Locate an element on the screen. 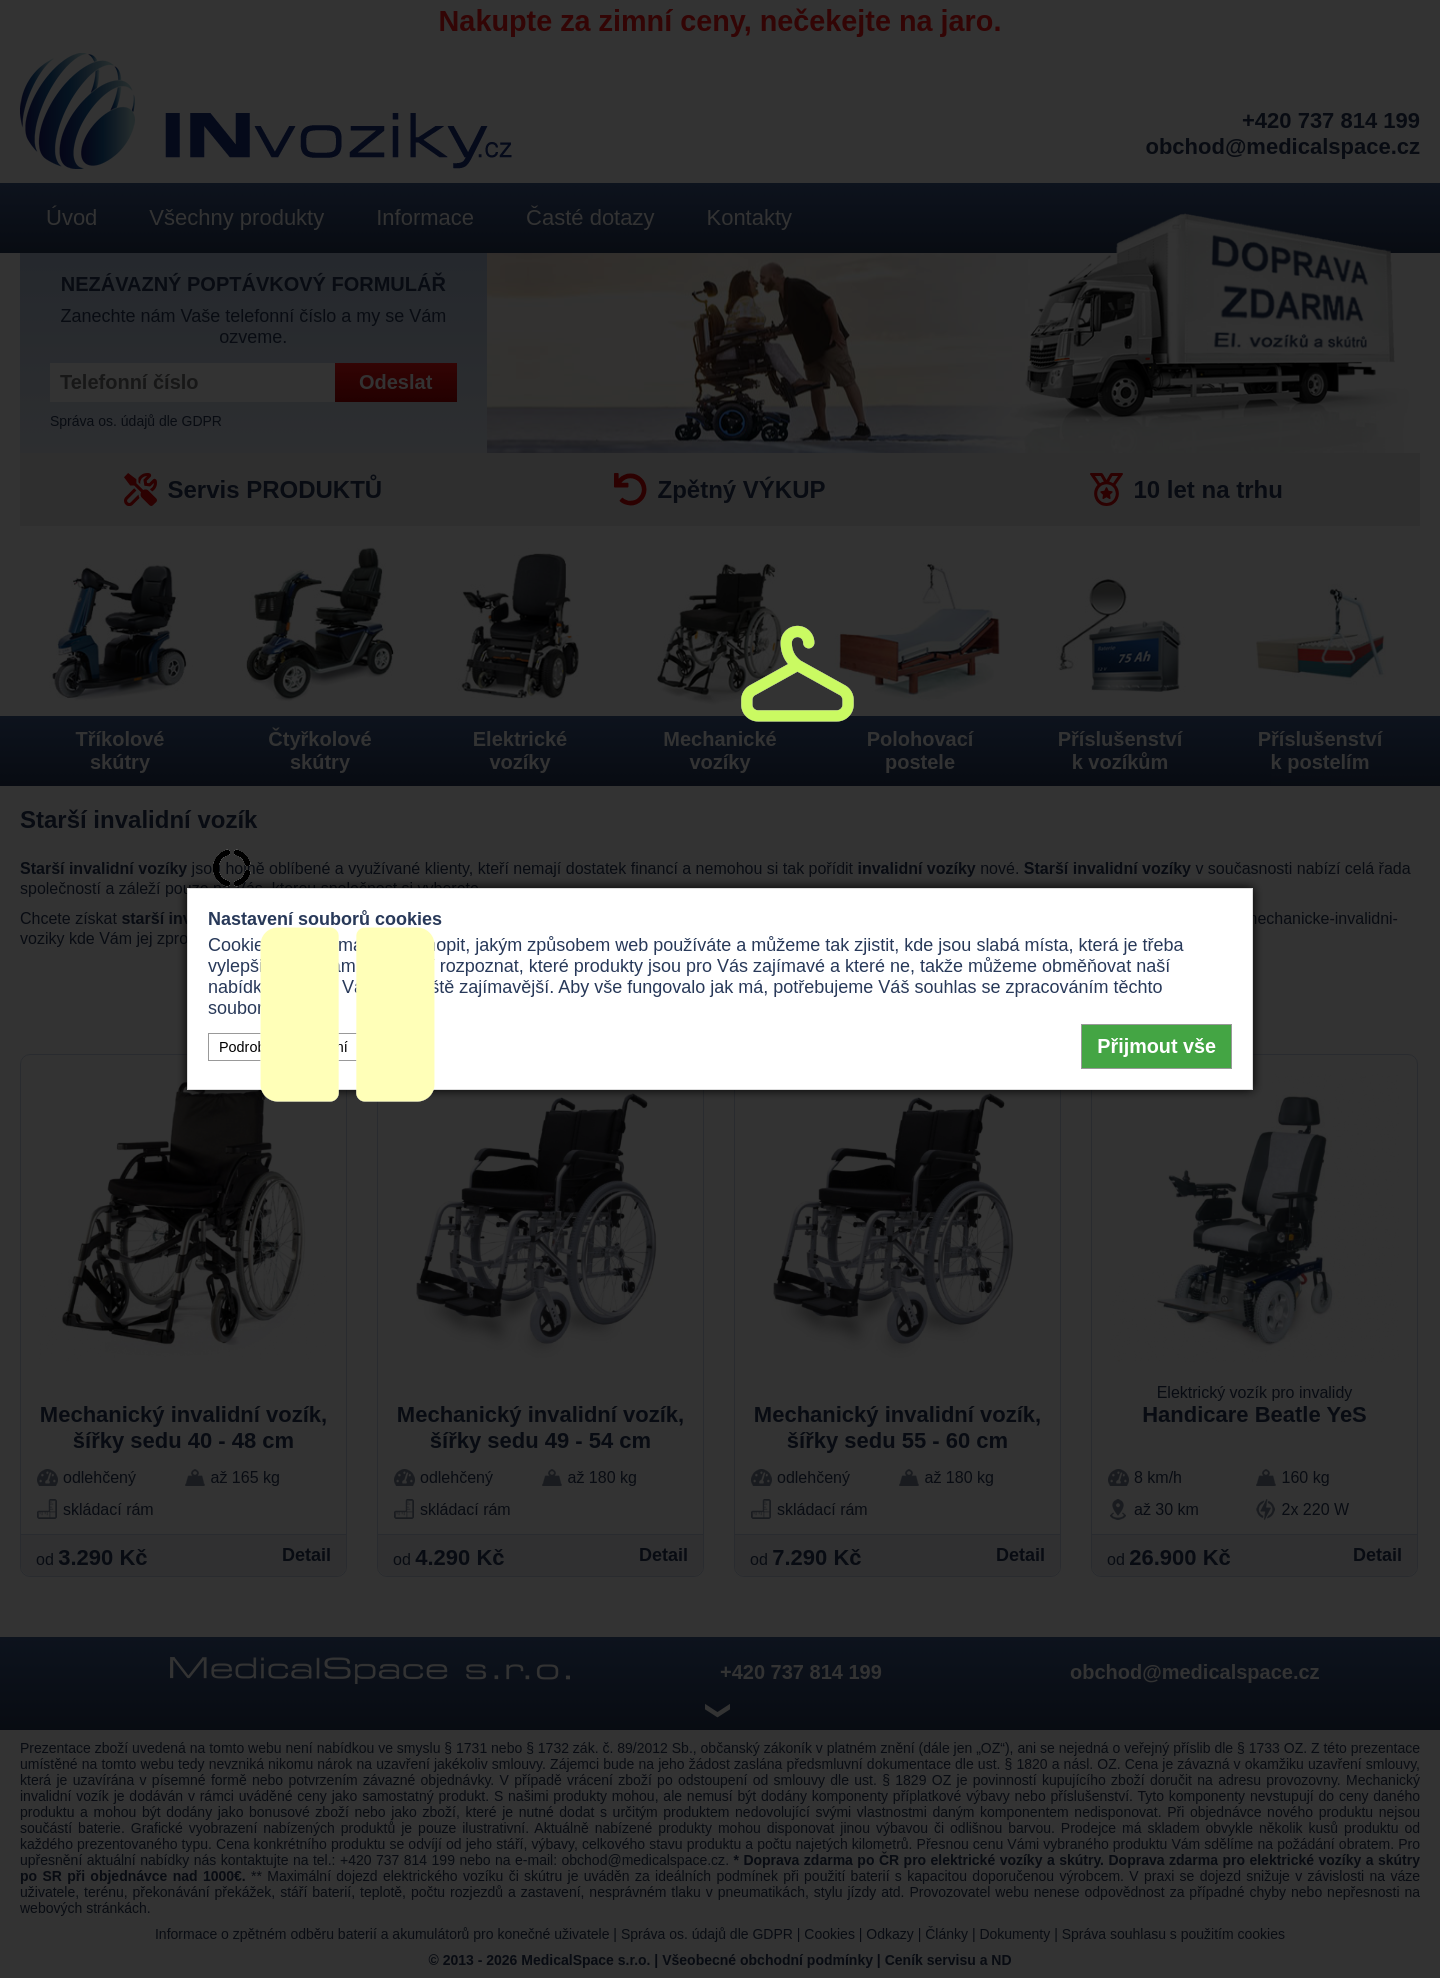 The width and height of the screenshot is (1440, 1978). switch to two-column layout is located at coordinates (347, 1014).